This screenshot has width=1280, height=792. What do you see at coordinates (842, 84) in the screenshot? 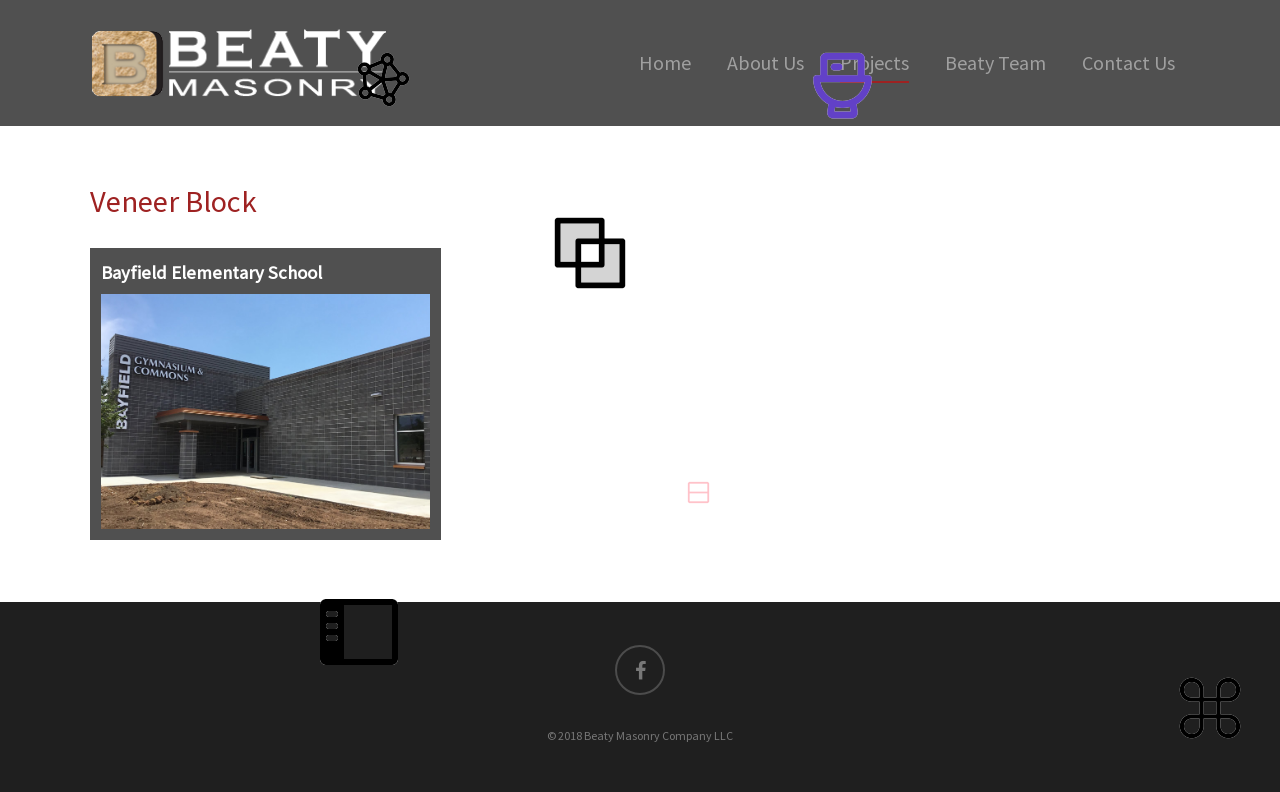
I see `find nearby restrooms` at bounding box center [842, 84].